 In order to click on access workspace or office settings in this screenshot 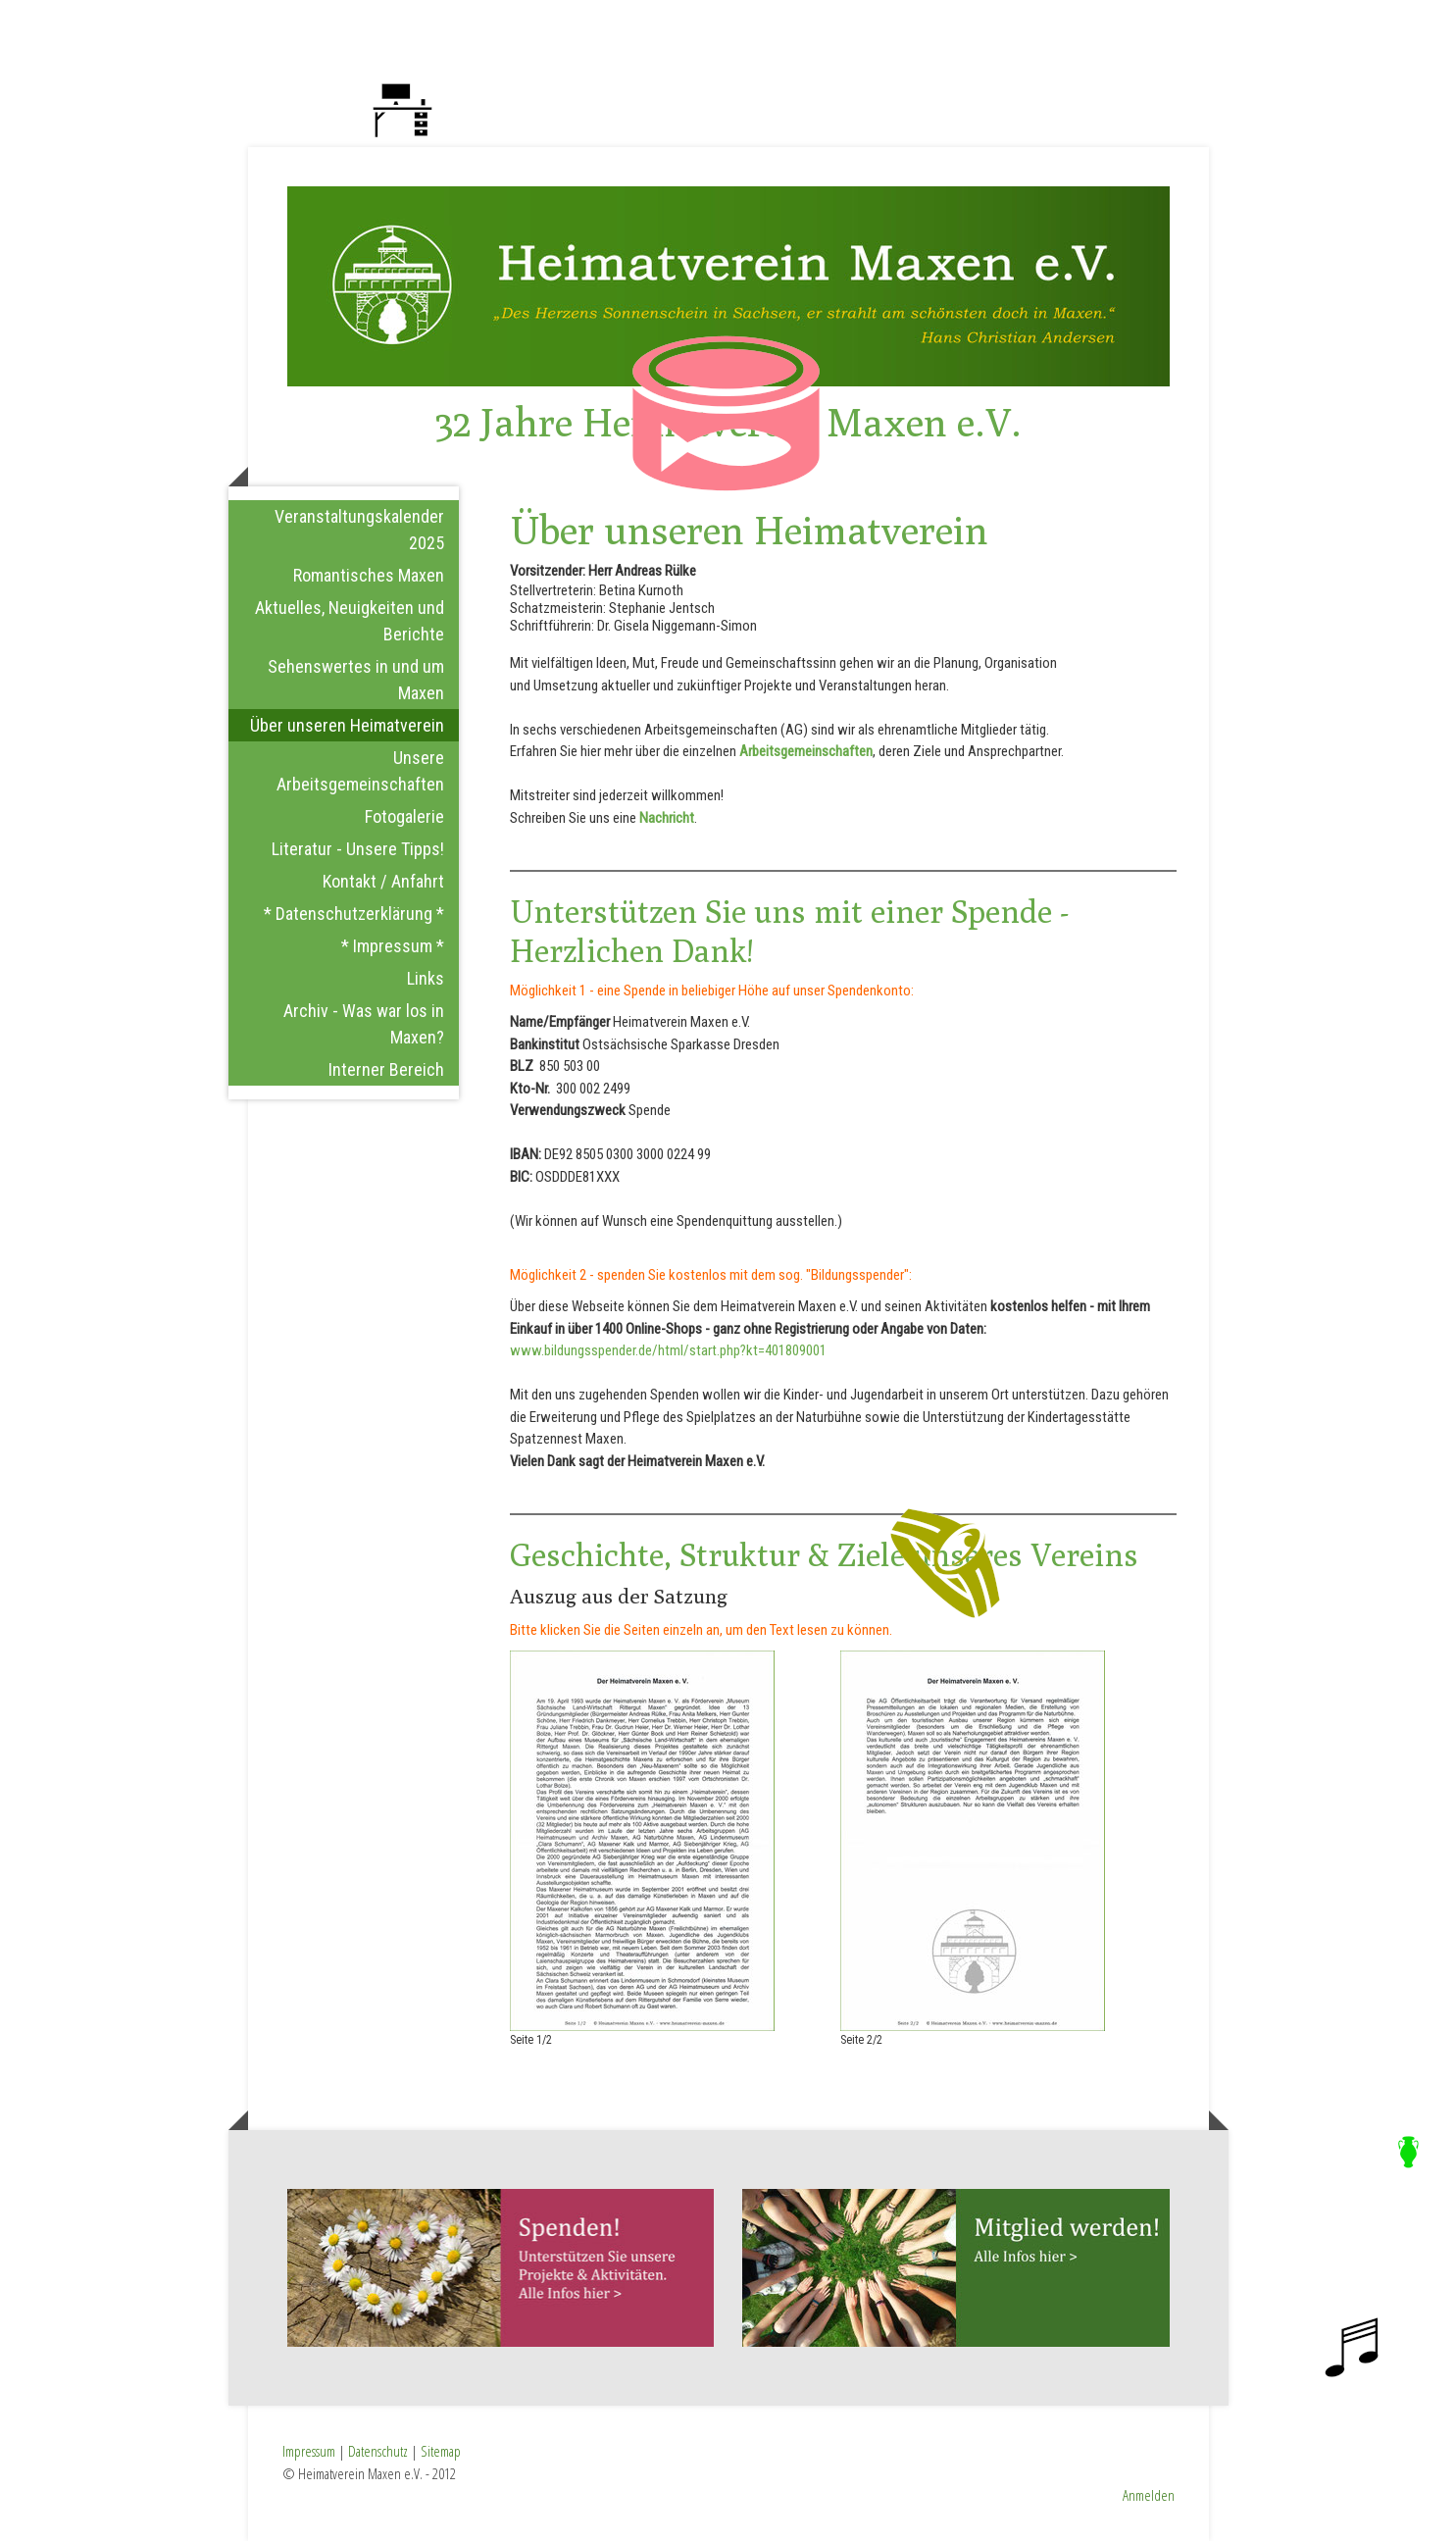, I will do `click(402, 104)`.